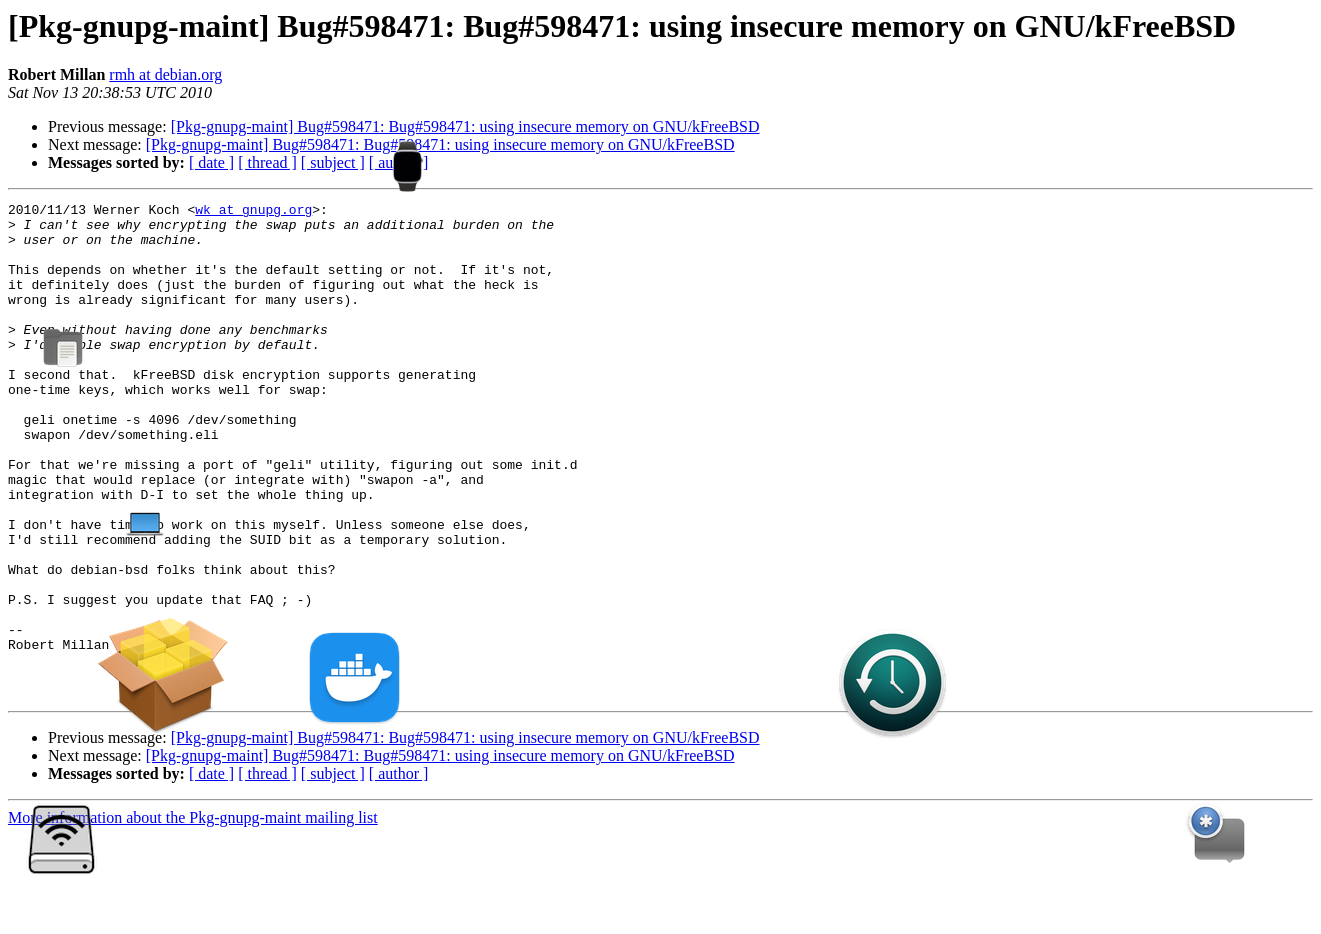 Image resolution: width=1321 pixels, height=934 pixels. I want to click on install a software package bundle, so click(165, 673).